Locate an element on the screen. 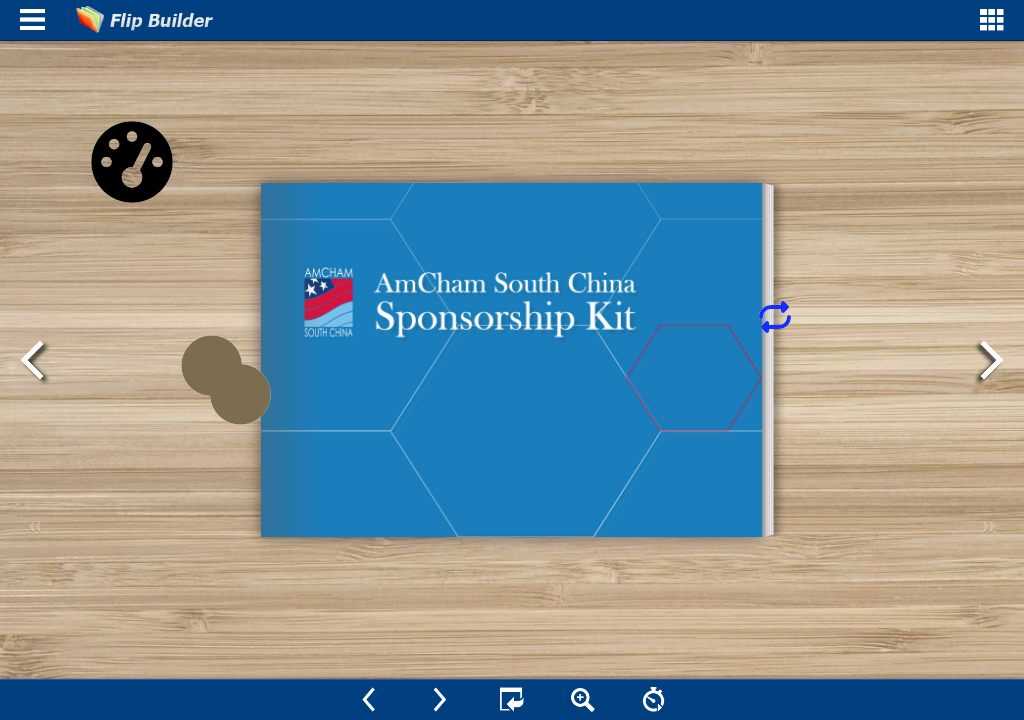 The image size is (1024, 720). enable repeat mode for media playback is located at coordinates (775, 317).